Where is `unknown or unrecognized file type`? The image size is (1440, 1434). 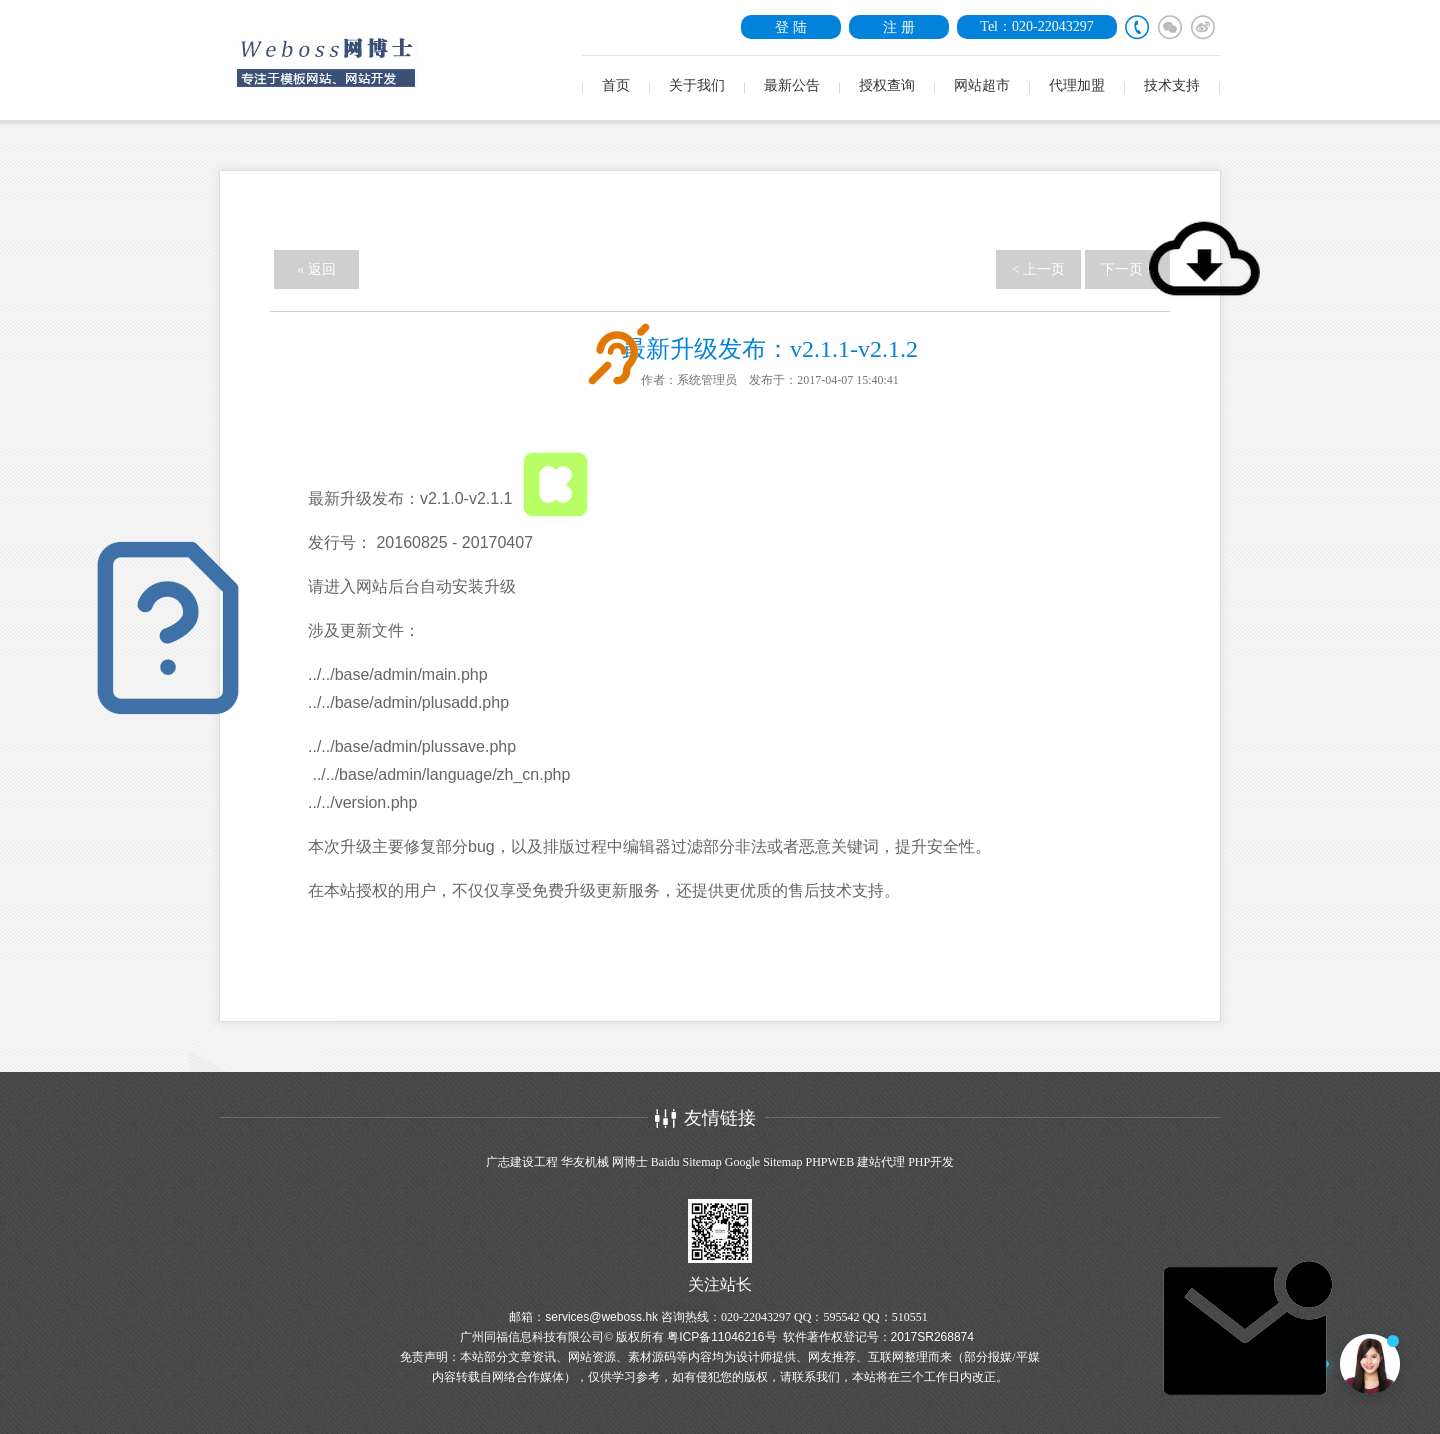 unknown or unrecognized file type is located at coordinates (168, 628).